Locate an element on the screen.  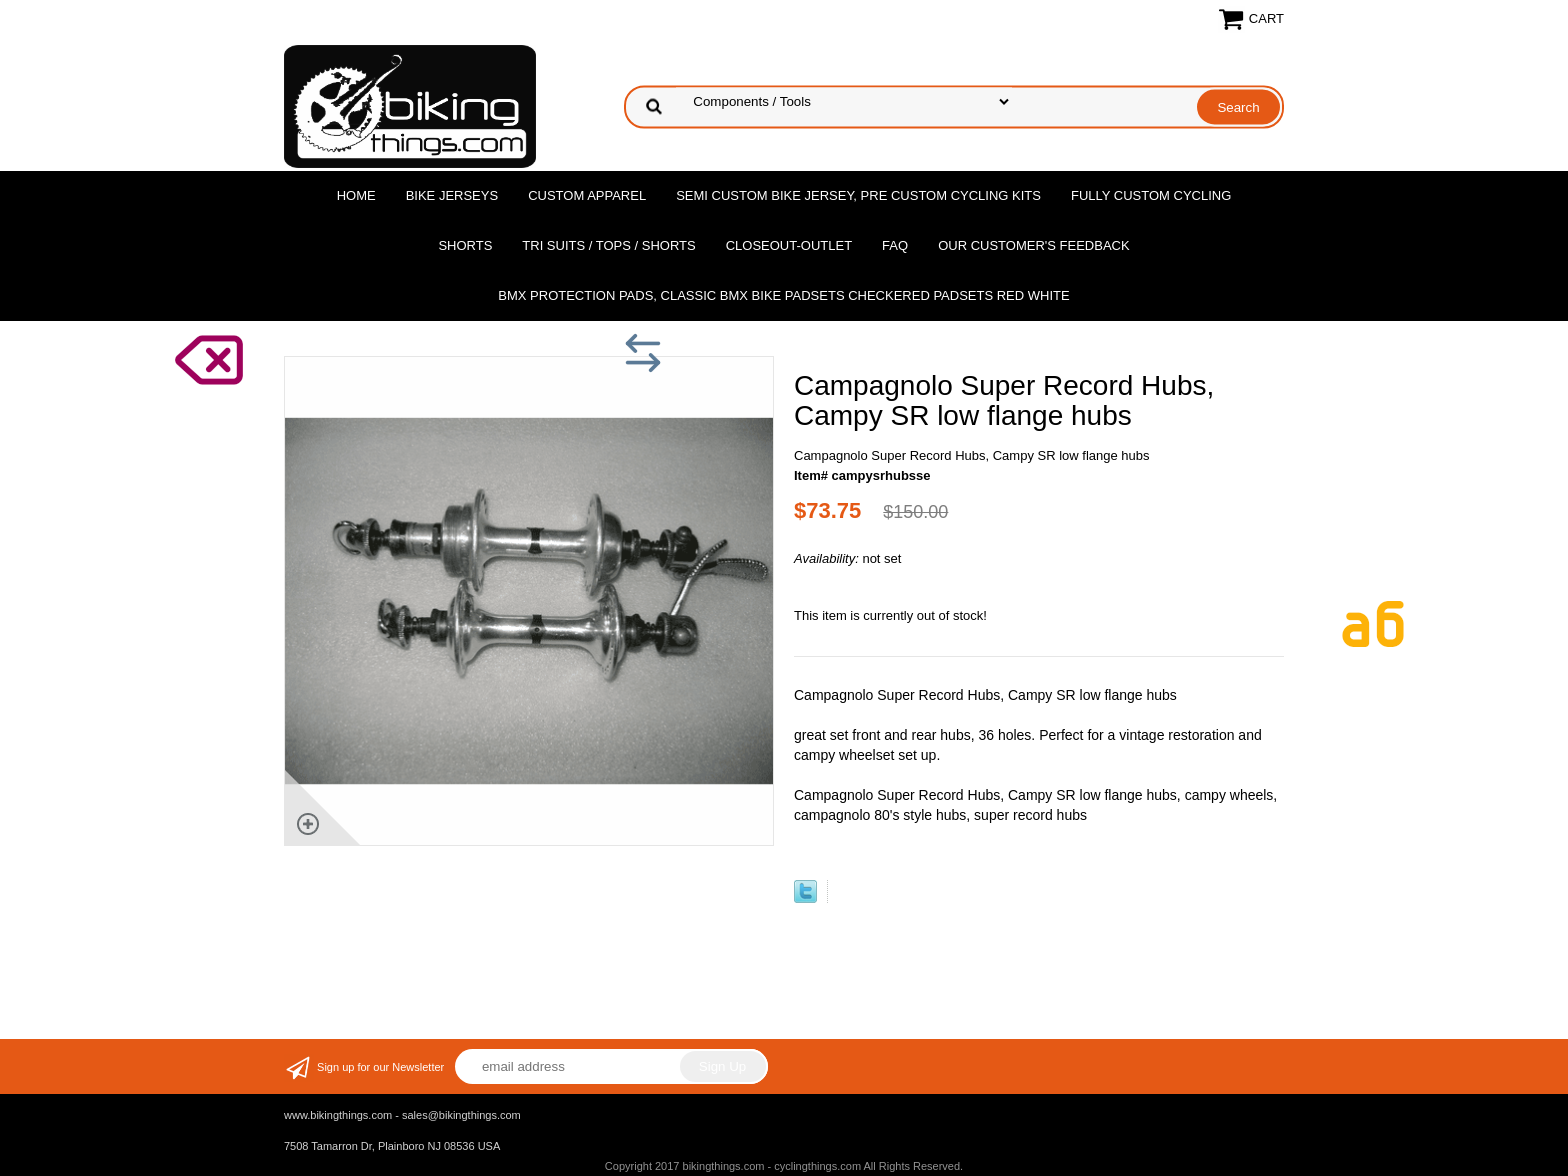
swap or exchange items is located at coordinates (643, 353).